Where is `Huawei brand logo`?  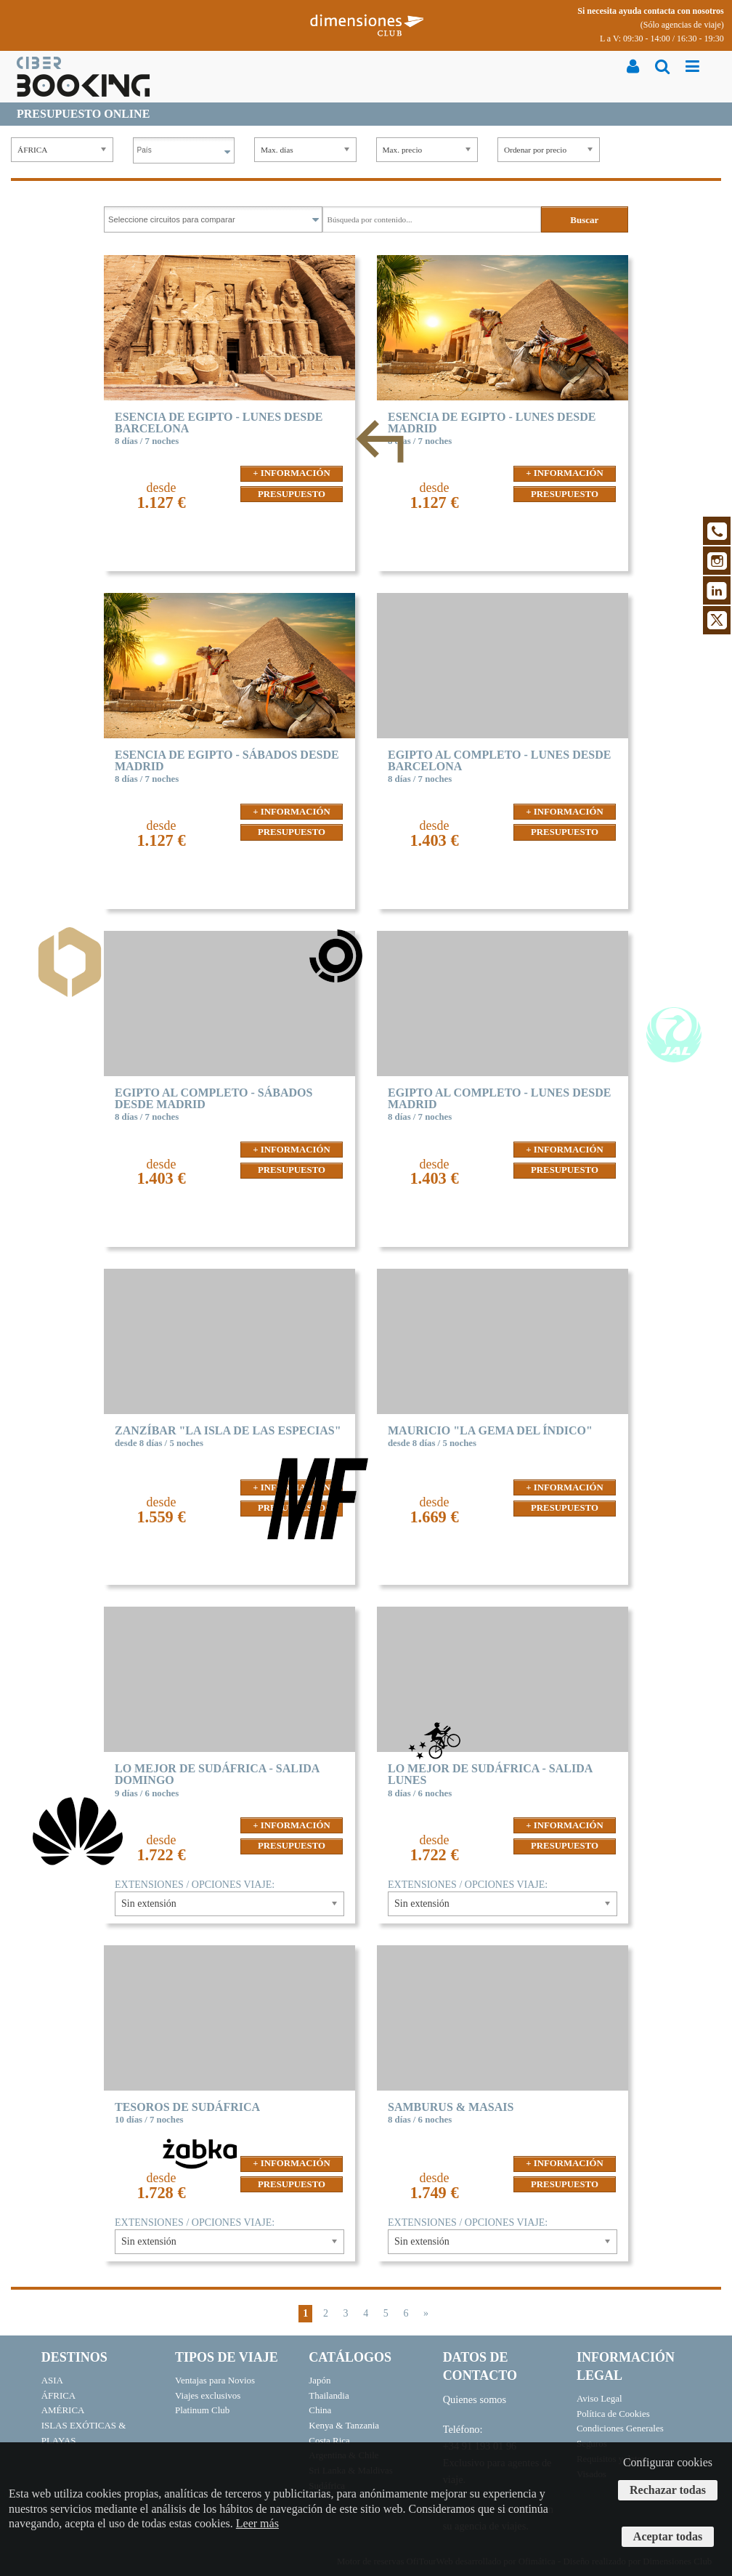 Huawei brand logo is located at coordinates (78, 1831).